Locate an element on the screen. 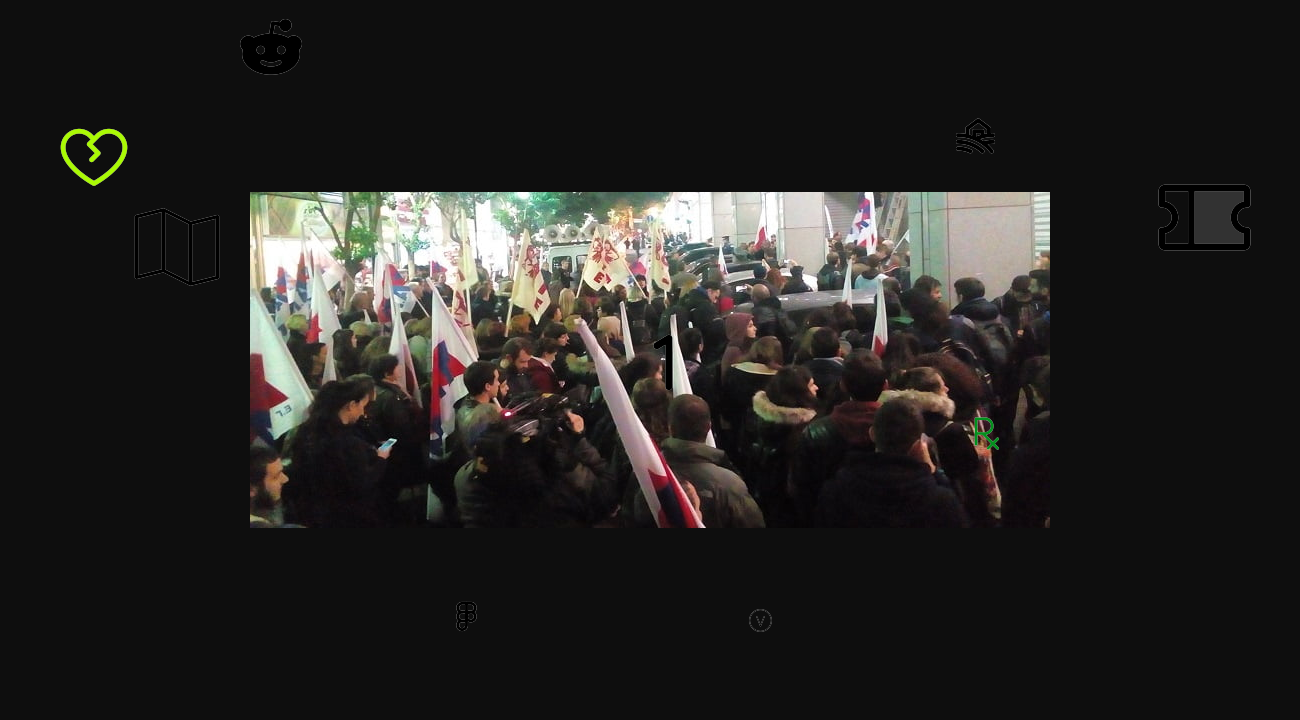 The width and height of the screenshot is (1300, 720). view prescription details is located at coordinates (985, 433).